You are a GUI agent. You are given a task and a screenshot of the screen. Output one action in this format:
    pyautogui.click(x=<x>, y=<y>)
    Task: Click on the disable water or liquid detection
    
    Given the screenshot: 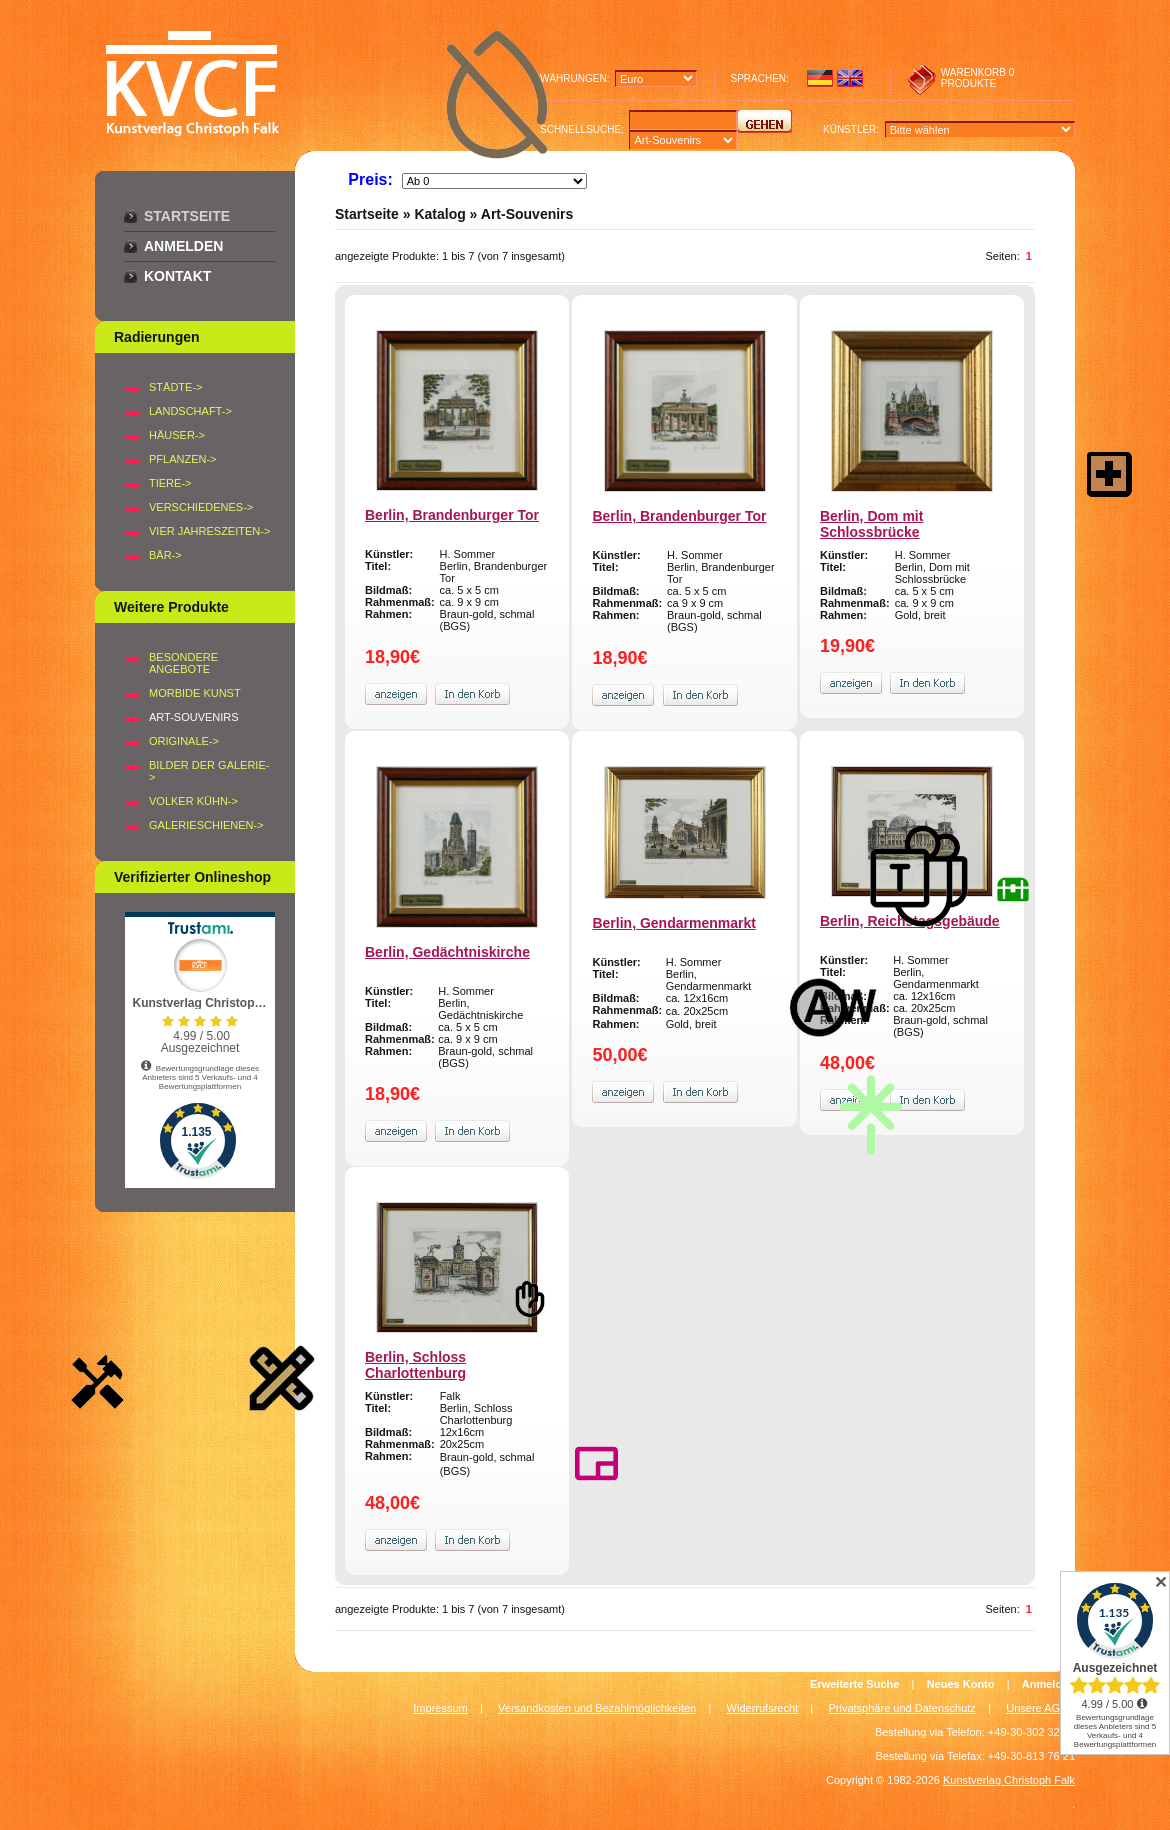 What is the action you would take?
    pyautogui.click(x=497, y=99)
    